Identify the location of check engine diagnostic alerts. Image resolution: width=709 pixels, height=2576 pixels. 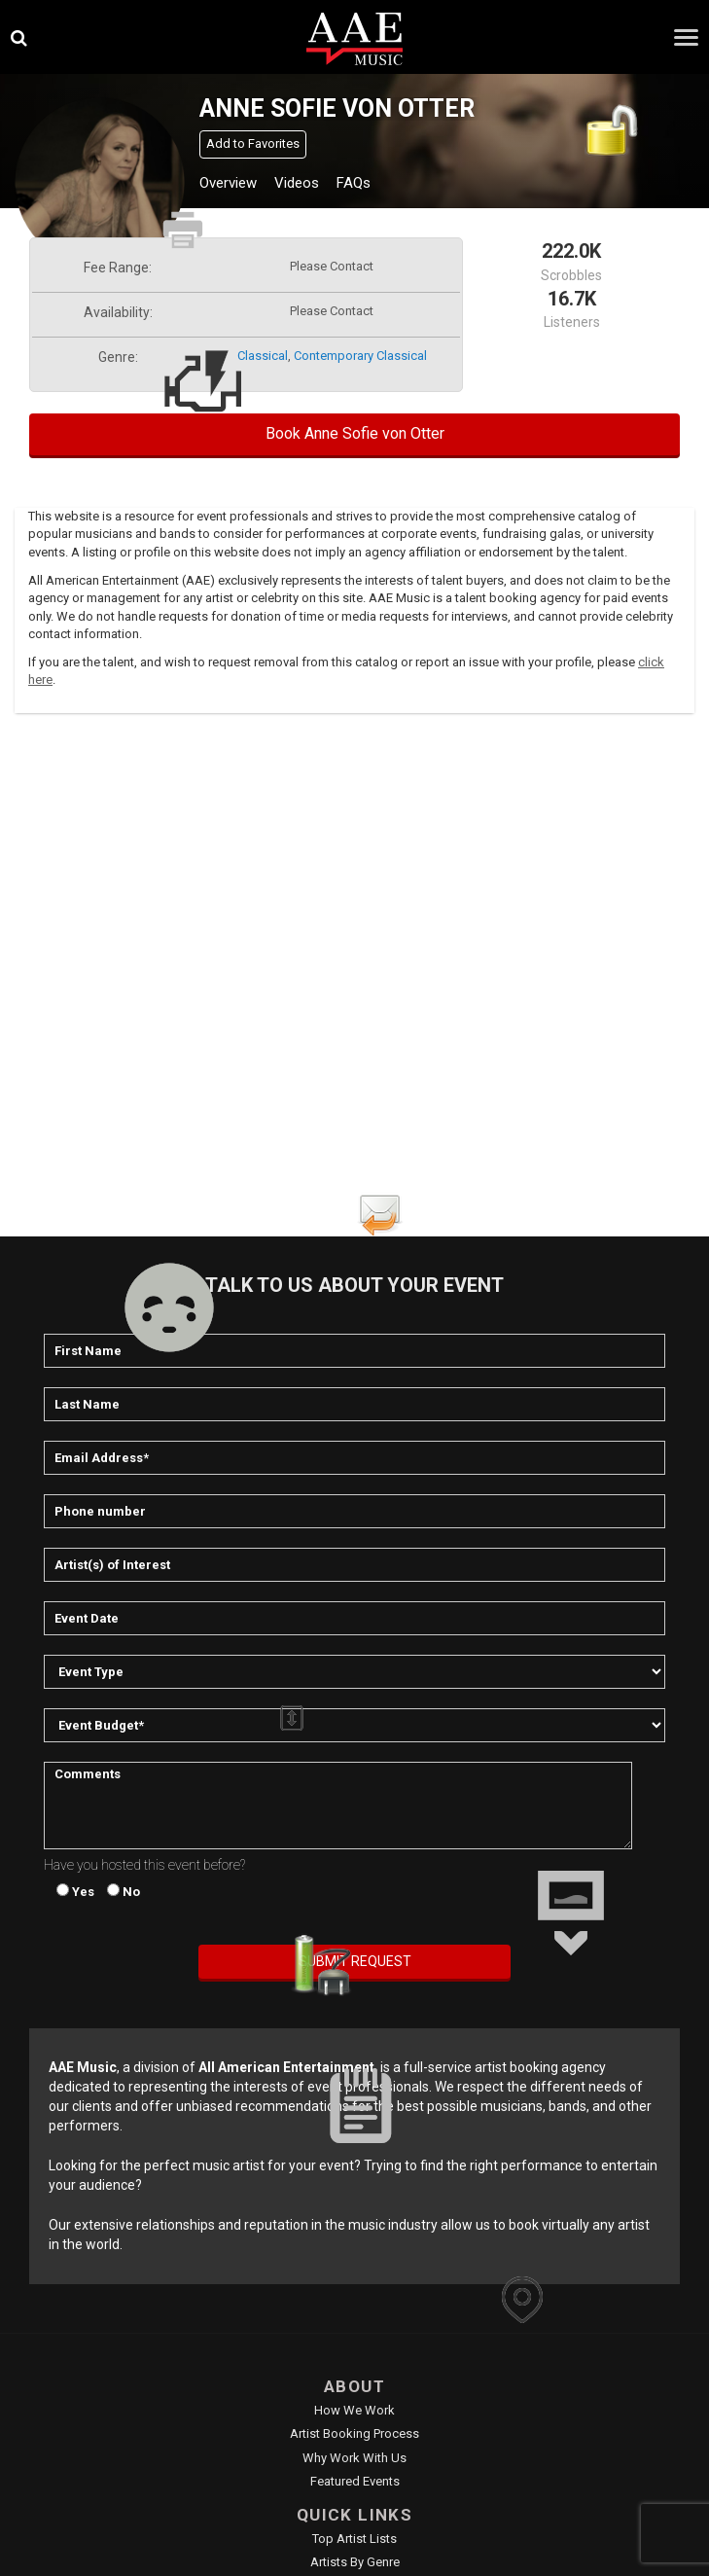
(200, 386).